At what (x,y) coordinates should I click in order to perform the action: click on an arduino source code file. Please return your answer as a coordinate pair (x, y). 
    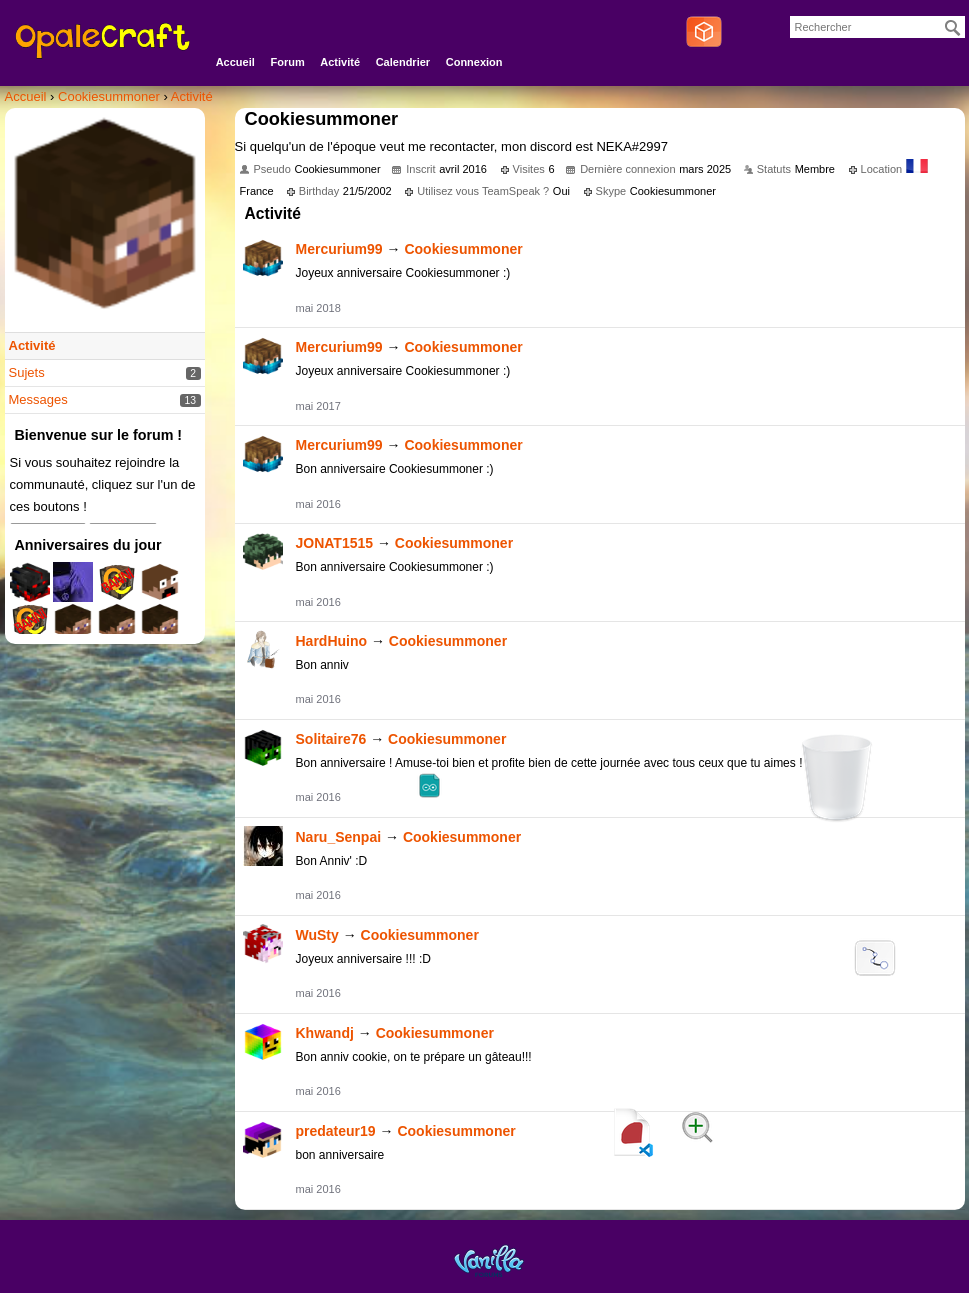
    Looking at the image, I should click on (429, 785).